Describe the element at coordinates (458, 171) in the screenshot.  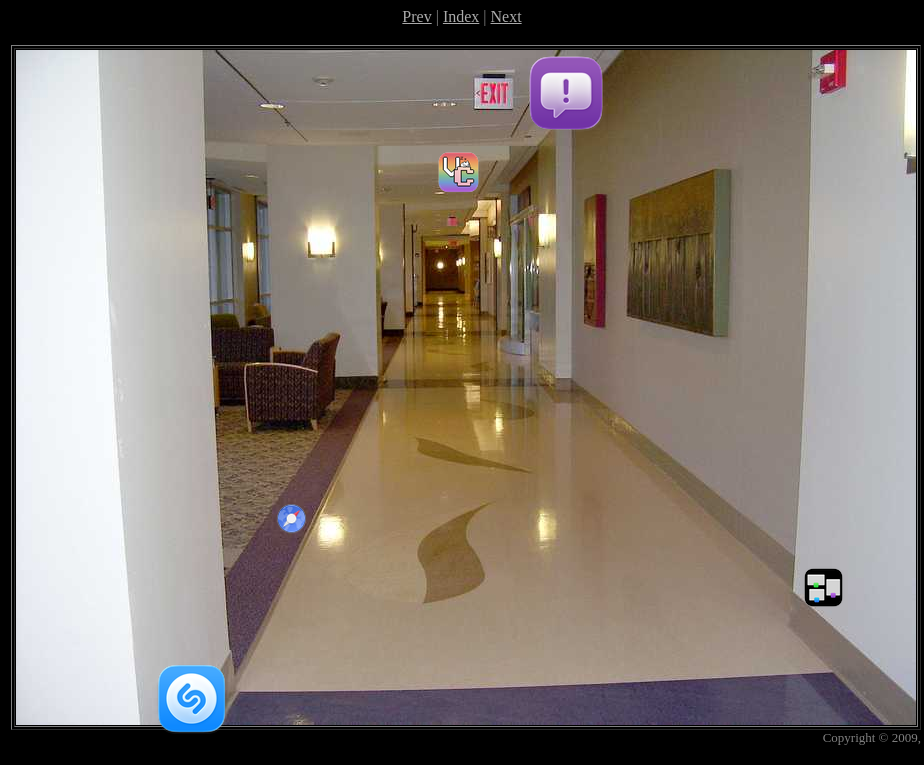
I see `open vesktop, a discord client mod` at that location.